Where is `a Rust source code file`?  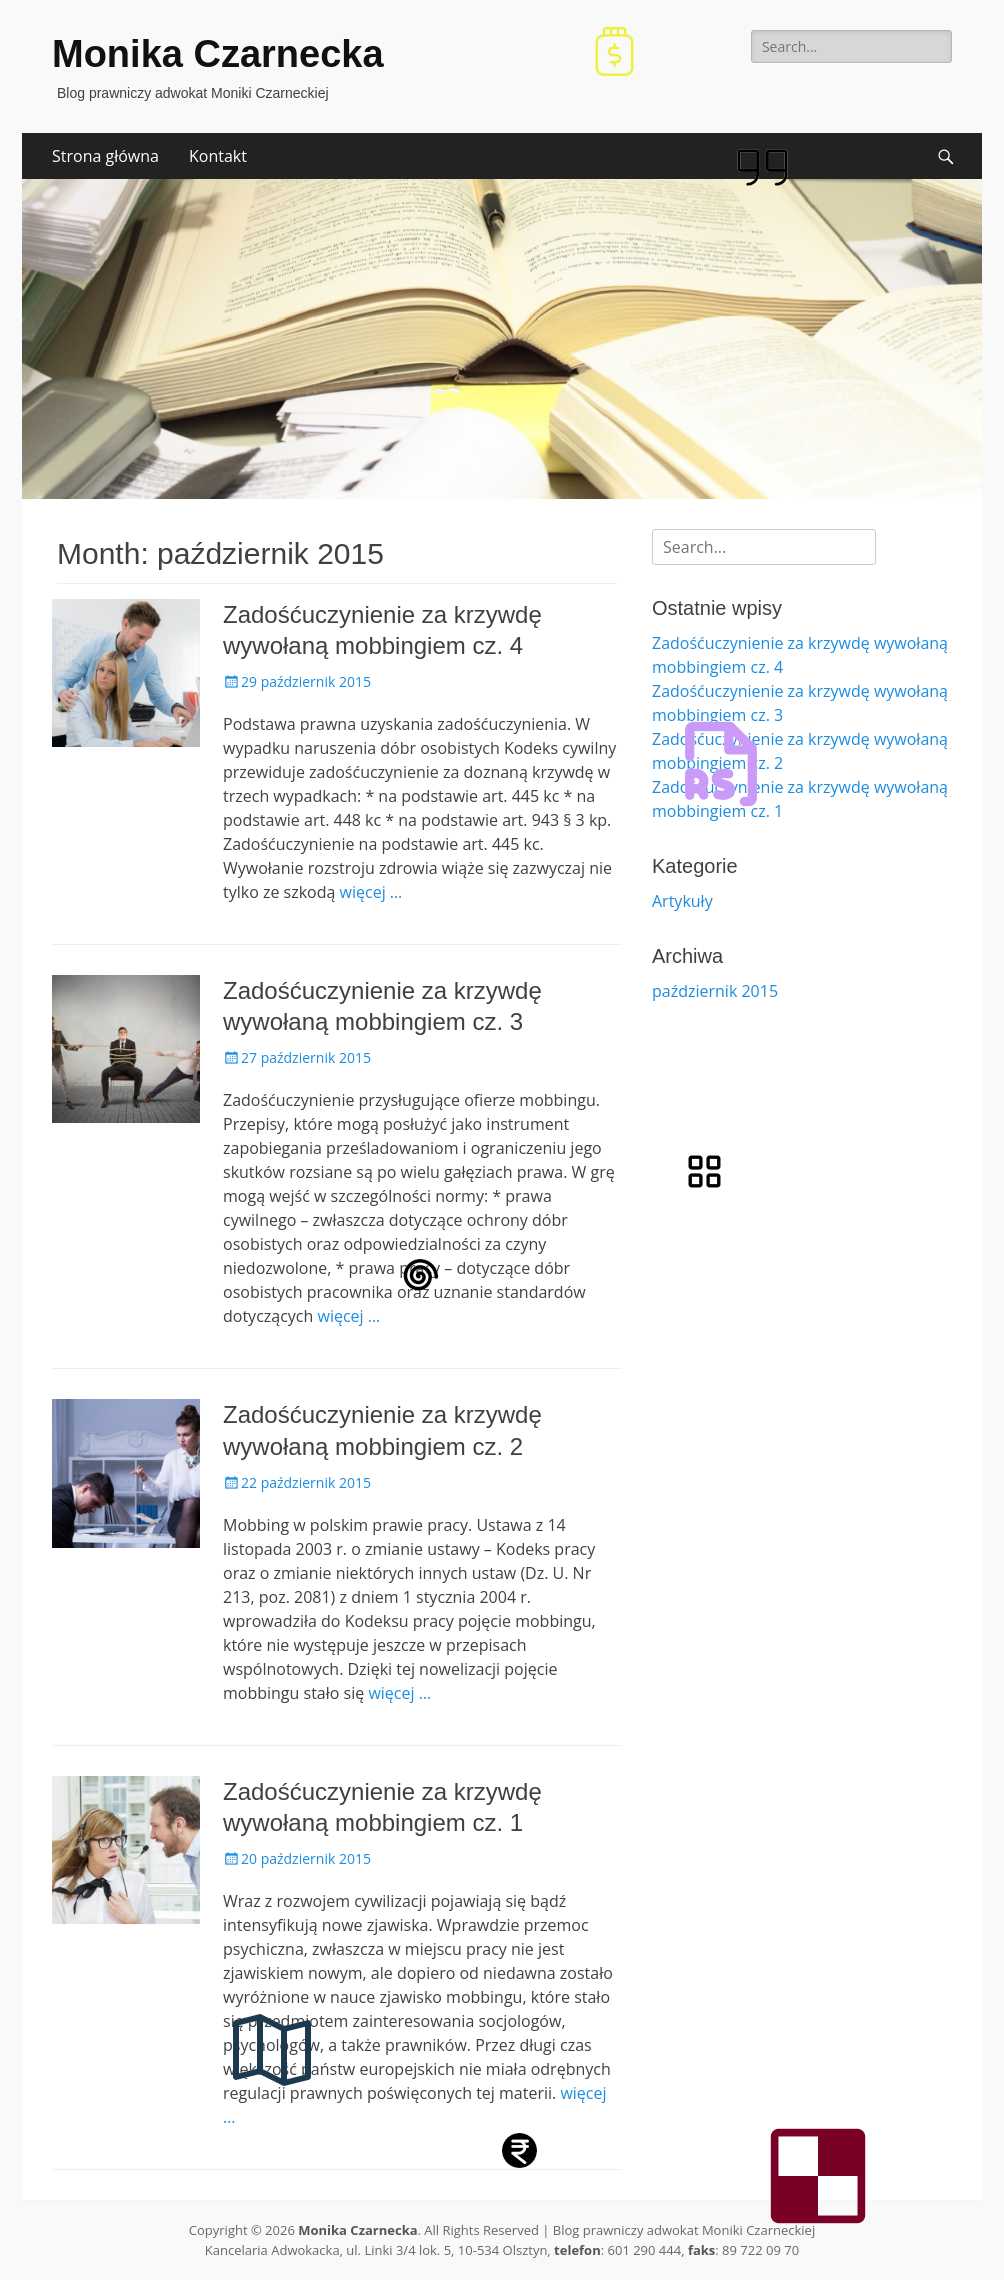 a Rust source code file is located at coordinates (721, 764).